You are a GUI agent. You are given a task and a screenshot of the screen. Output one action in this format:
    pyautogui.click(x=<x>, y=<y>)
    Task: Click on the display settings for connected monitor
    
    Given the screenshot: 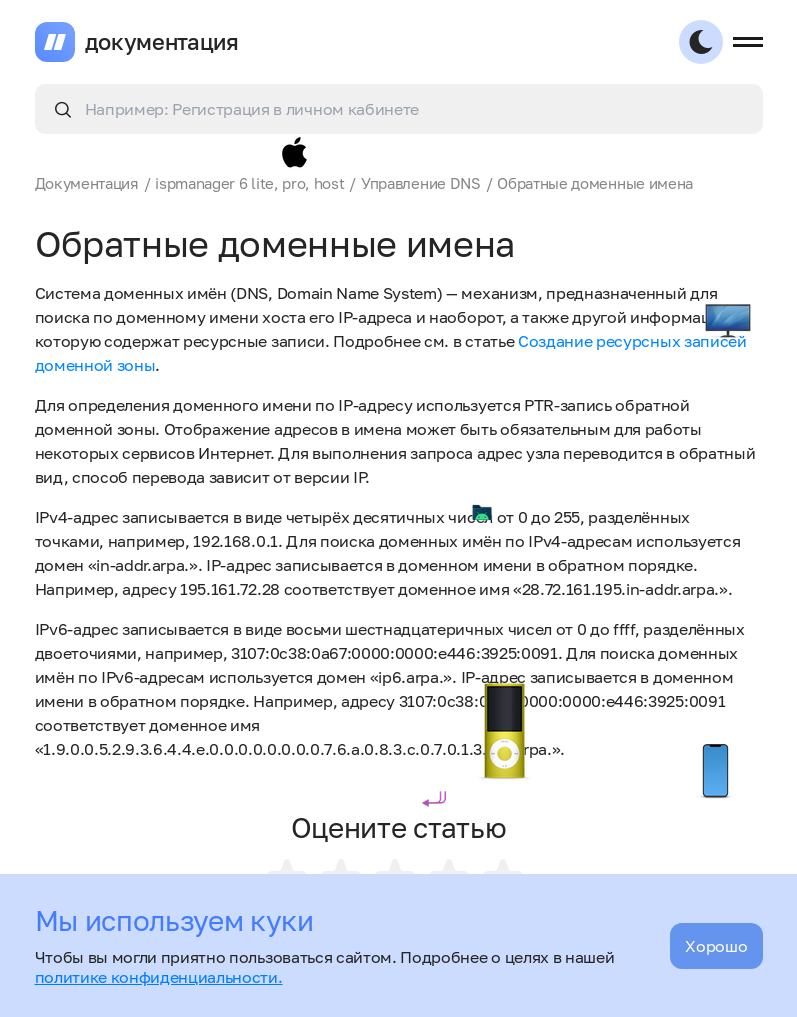 What is the action you would take?
    pyautogui.click(x=728, y=316)
    